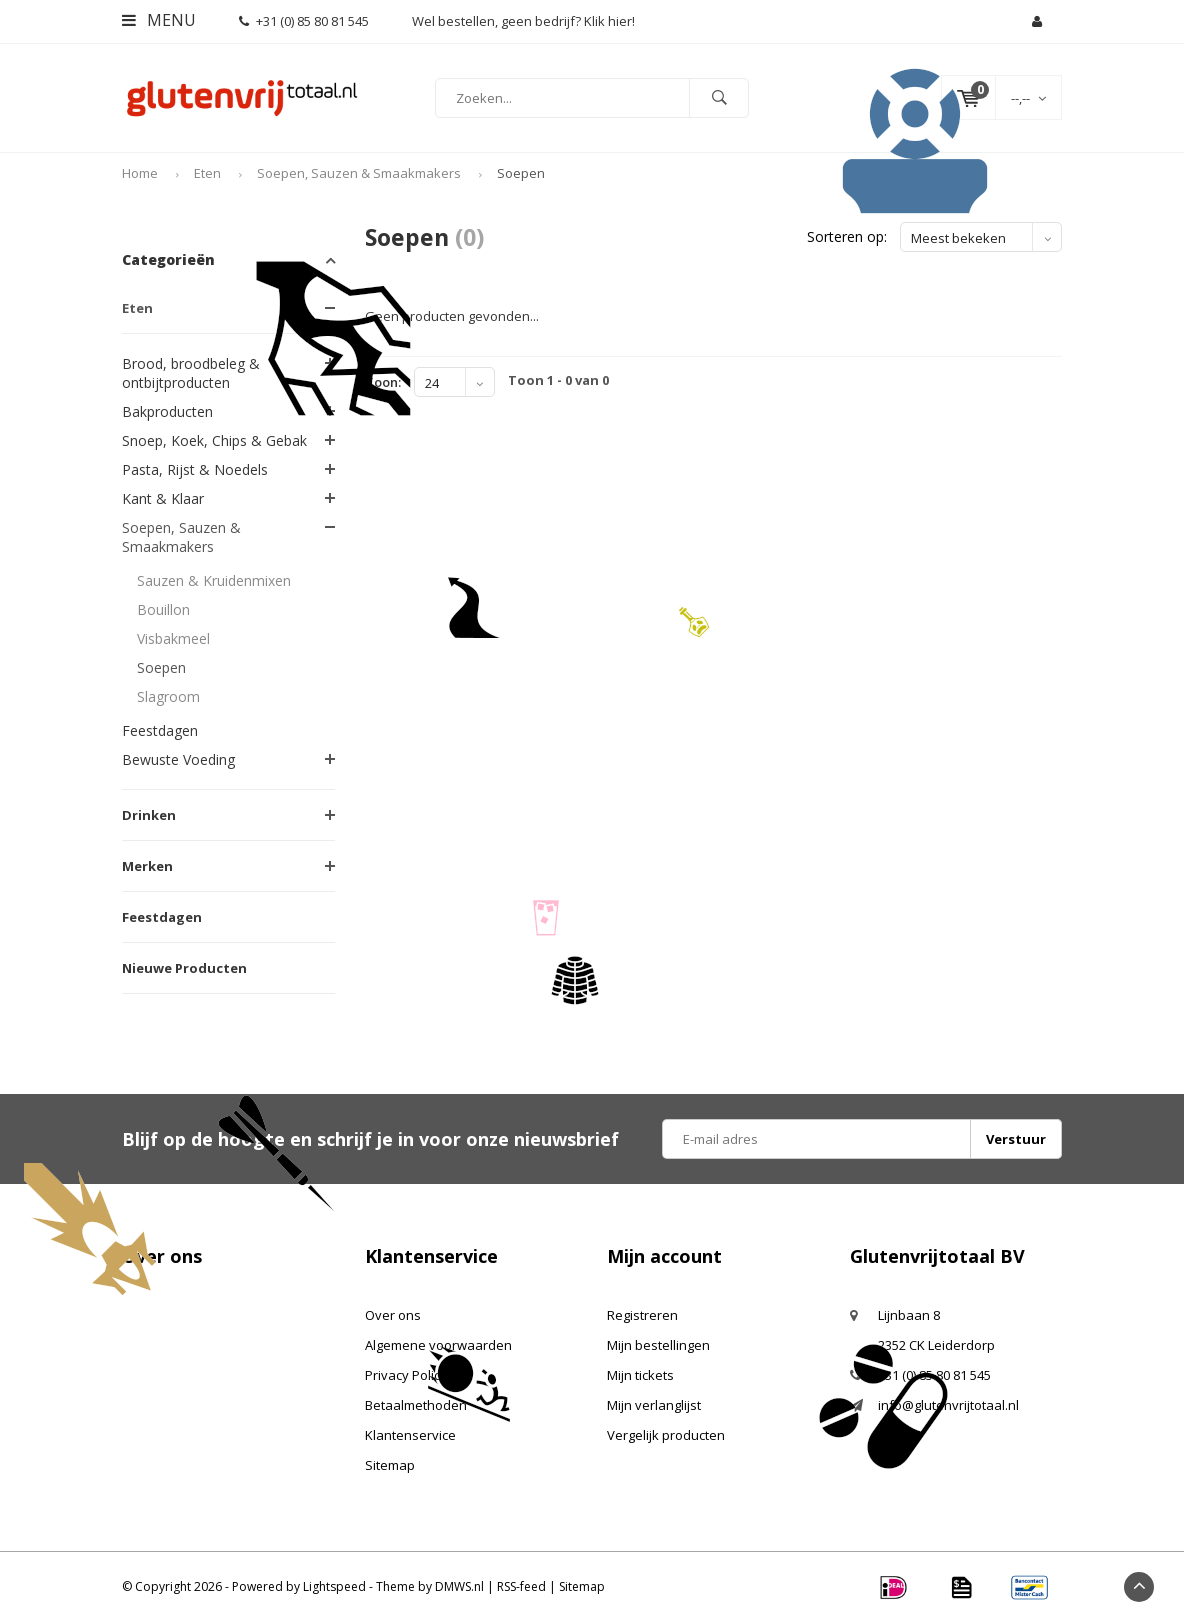 The image size is (1184, 1622). Describe the element at coordinates (694, 622) in the screenshot. I see `use a madness potion on your character` at that location.